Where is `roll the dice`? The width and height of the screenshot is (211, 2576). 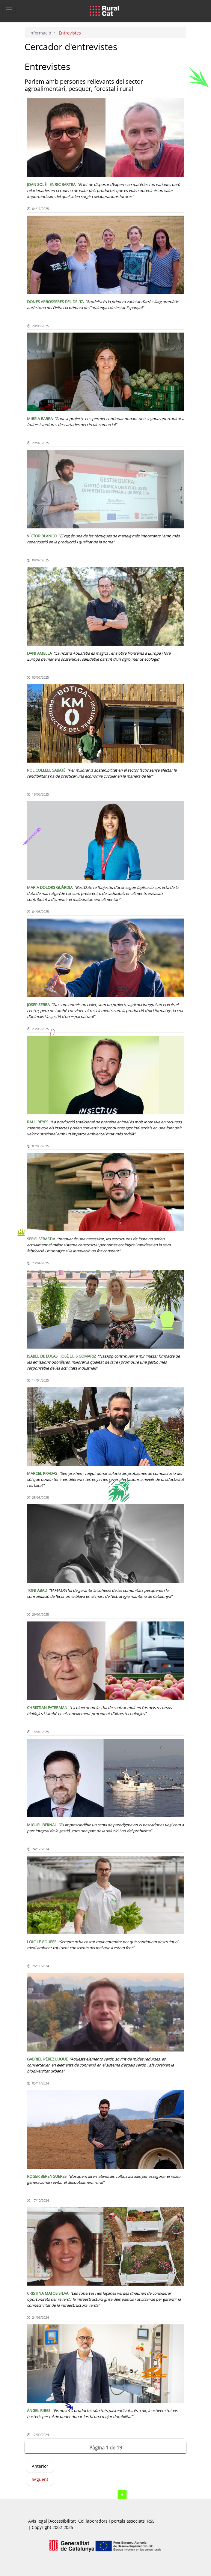 roll the dice is located at coordinates (122, 2494).